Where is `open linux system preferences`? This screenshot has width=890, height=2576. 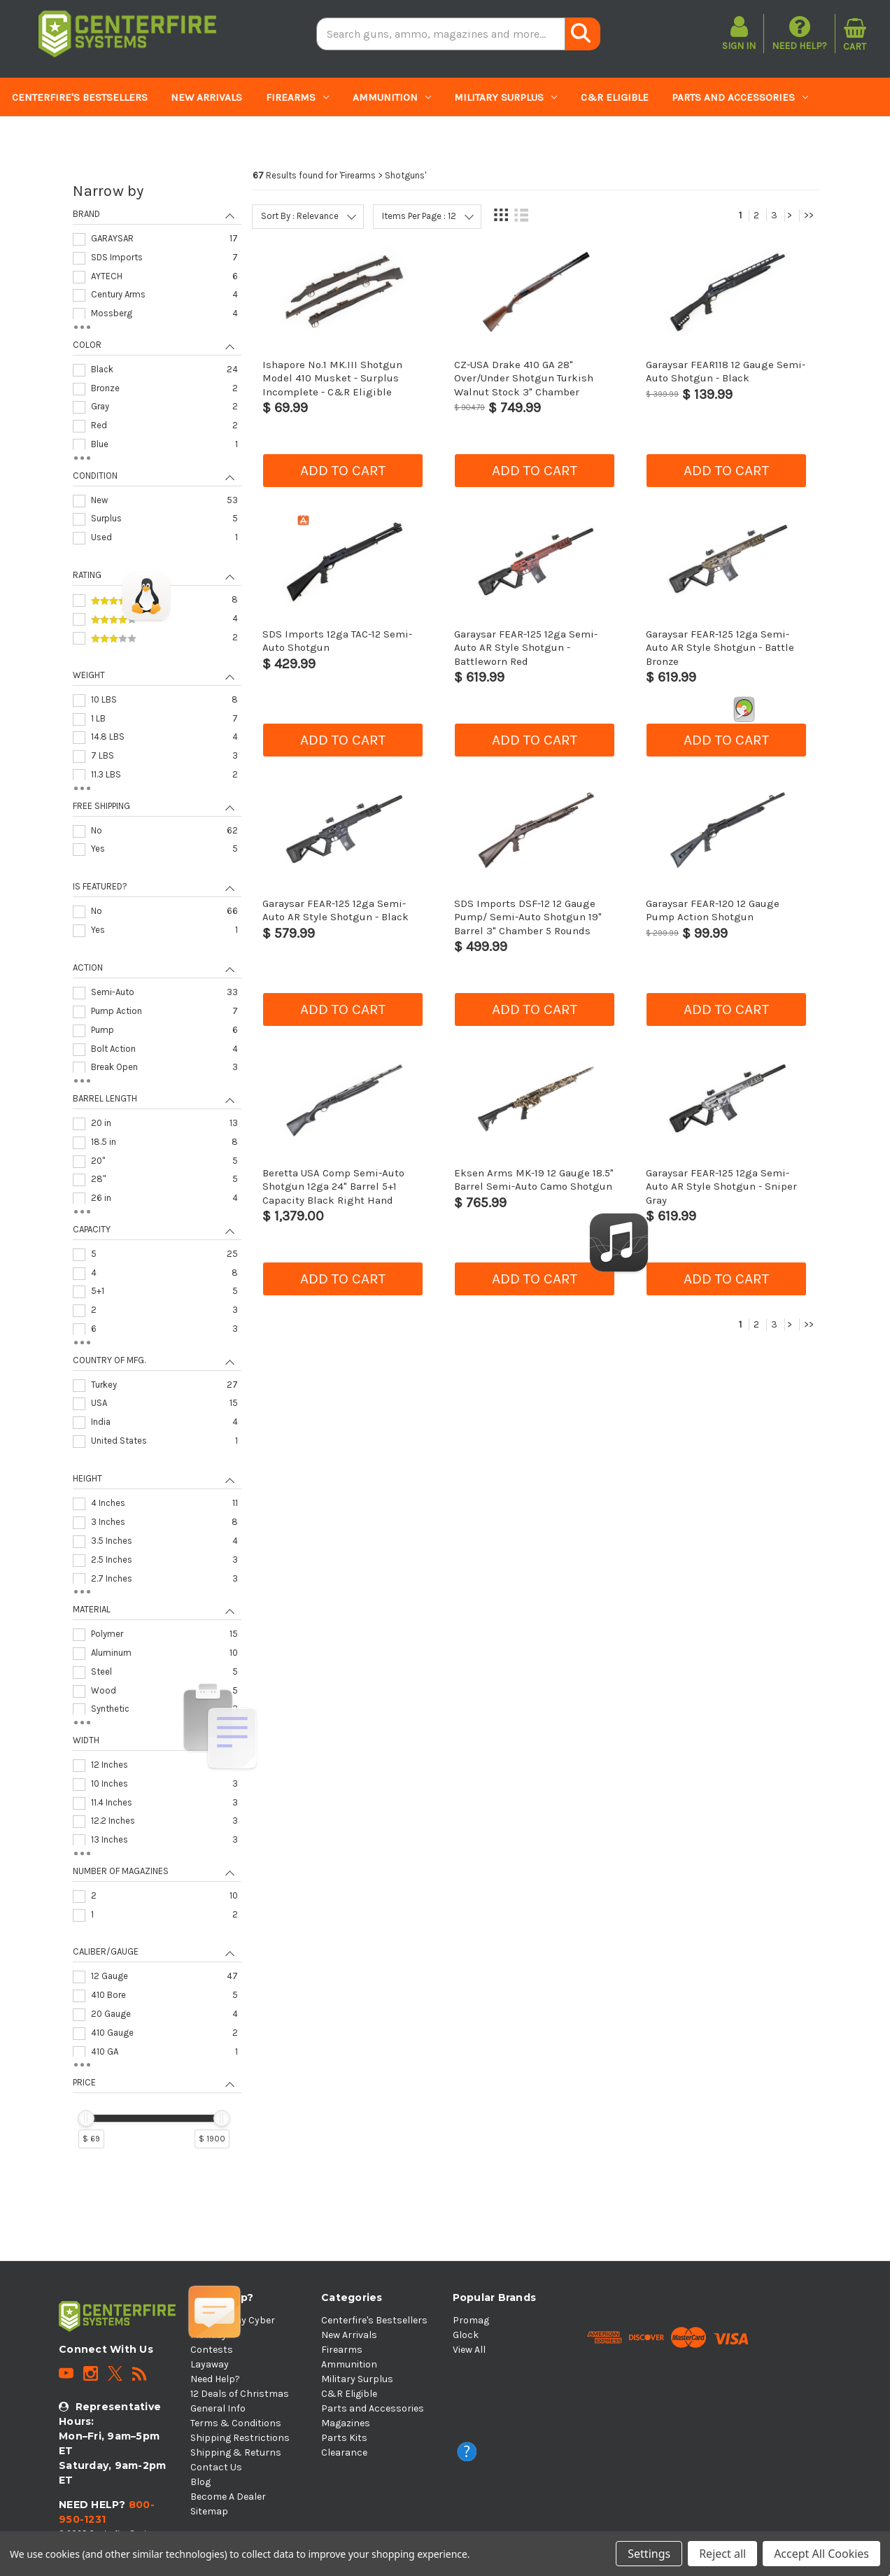 open linux system preferences is located at coordinates (146, 596).